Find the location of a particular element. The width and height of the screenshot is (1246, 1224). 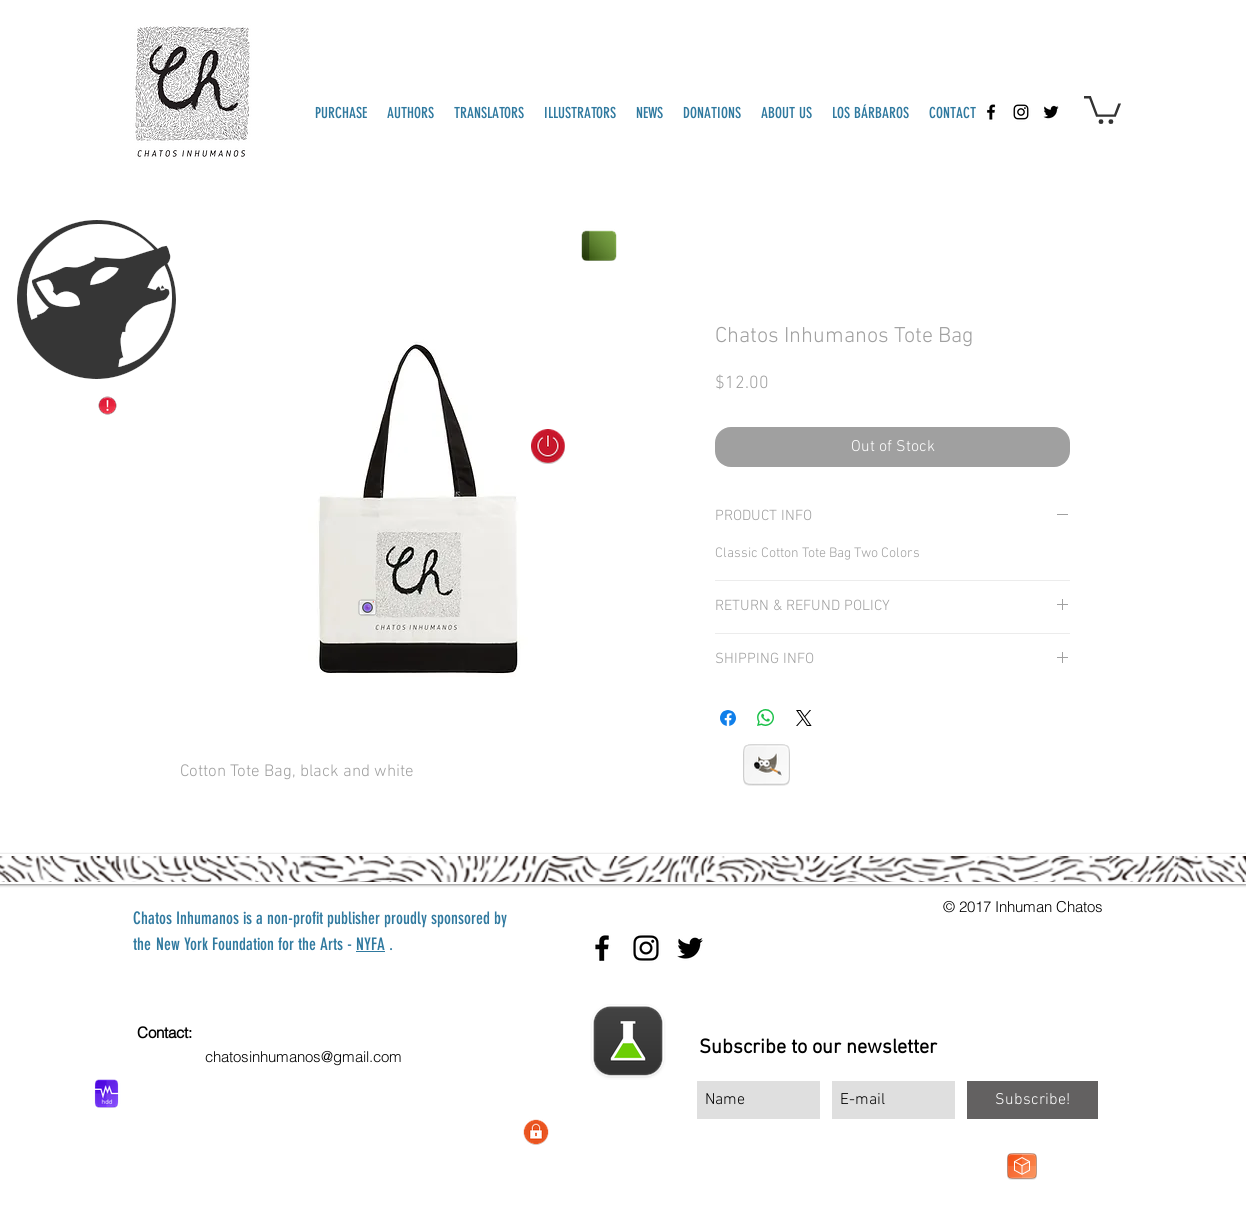

indicates an important alert or warning is located at coordinates (107, 405).